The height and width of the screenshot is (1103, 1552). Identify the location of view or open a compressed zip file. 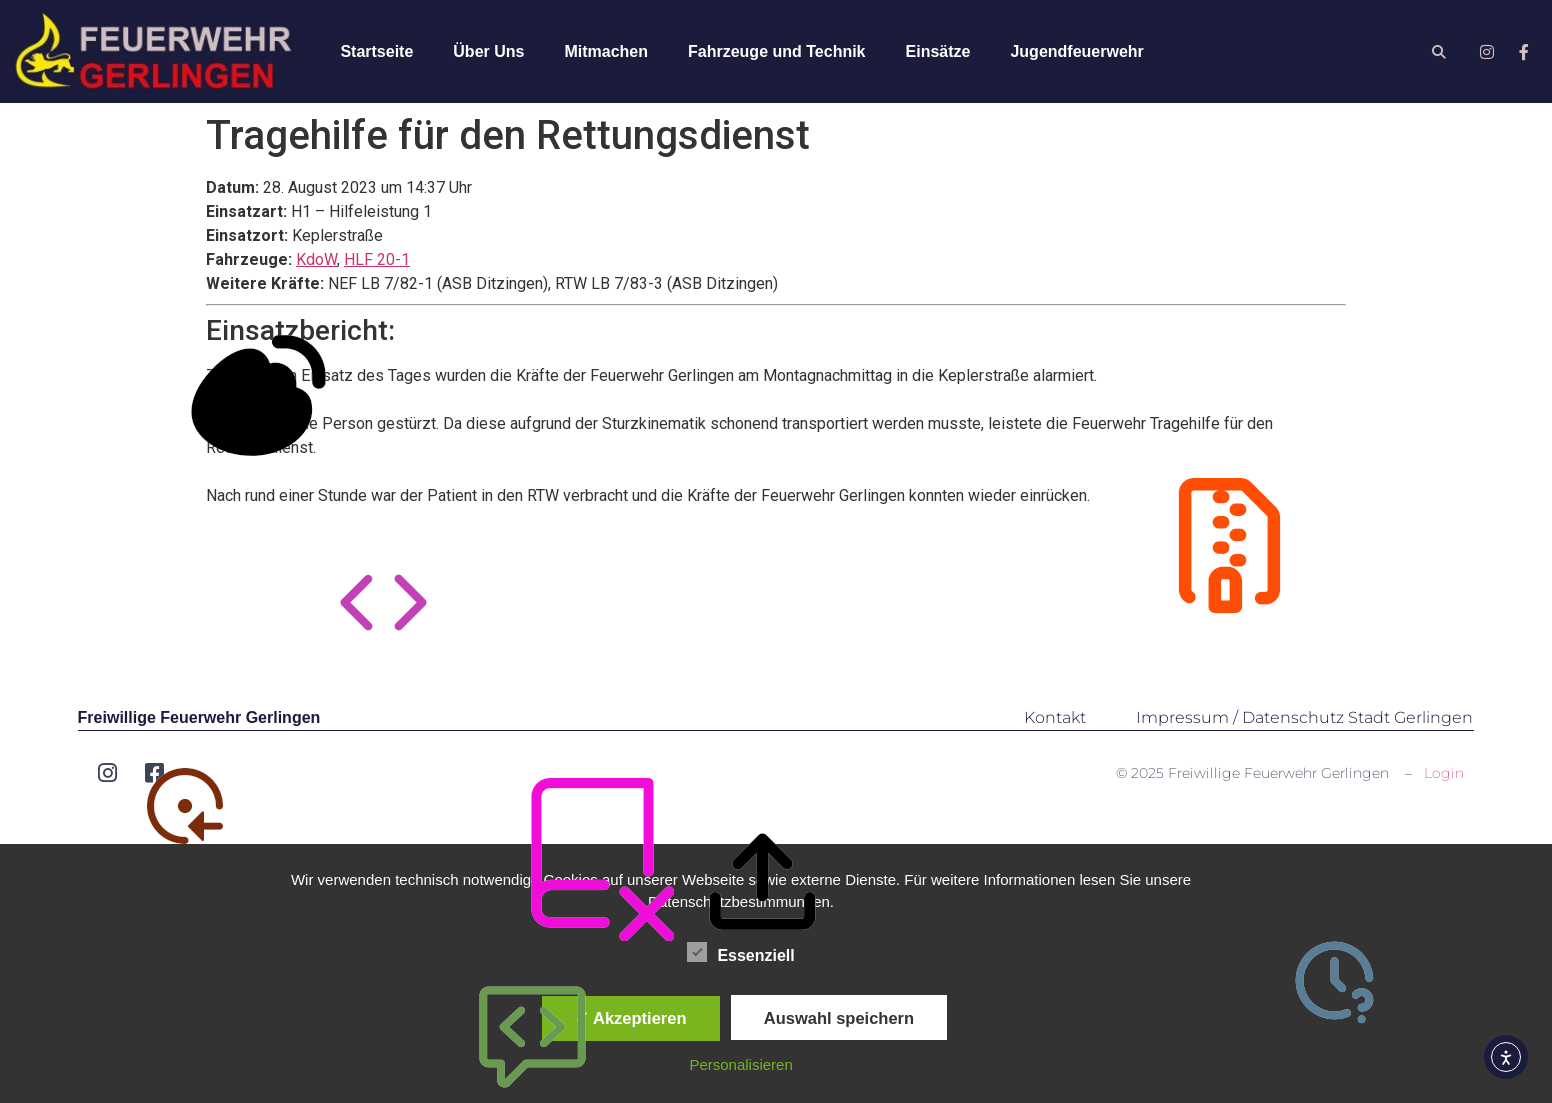
(1229, 545).